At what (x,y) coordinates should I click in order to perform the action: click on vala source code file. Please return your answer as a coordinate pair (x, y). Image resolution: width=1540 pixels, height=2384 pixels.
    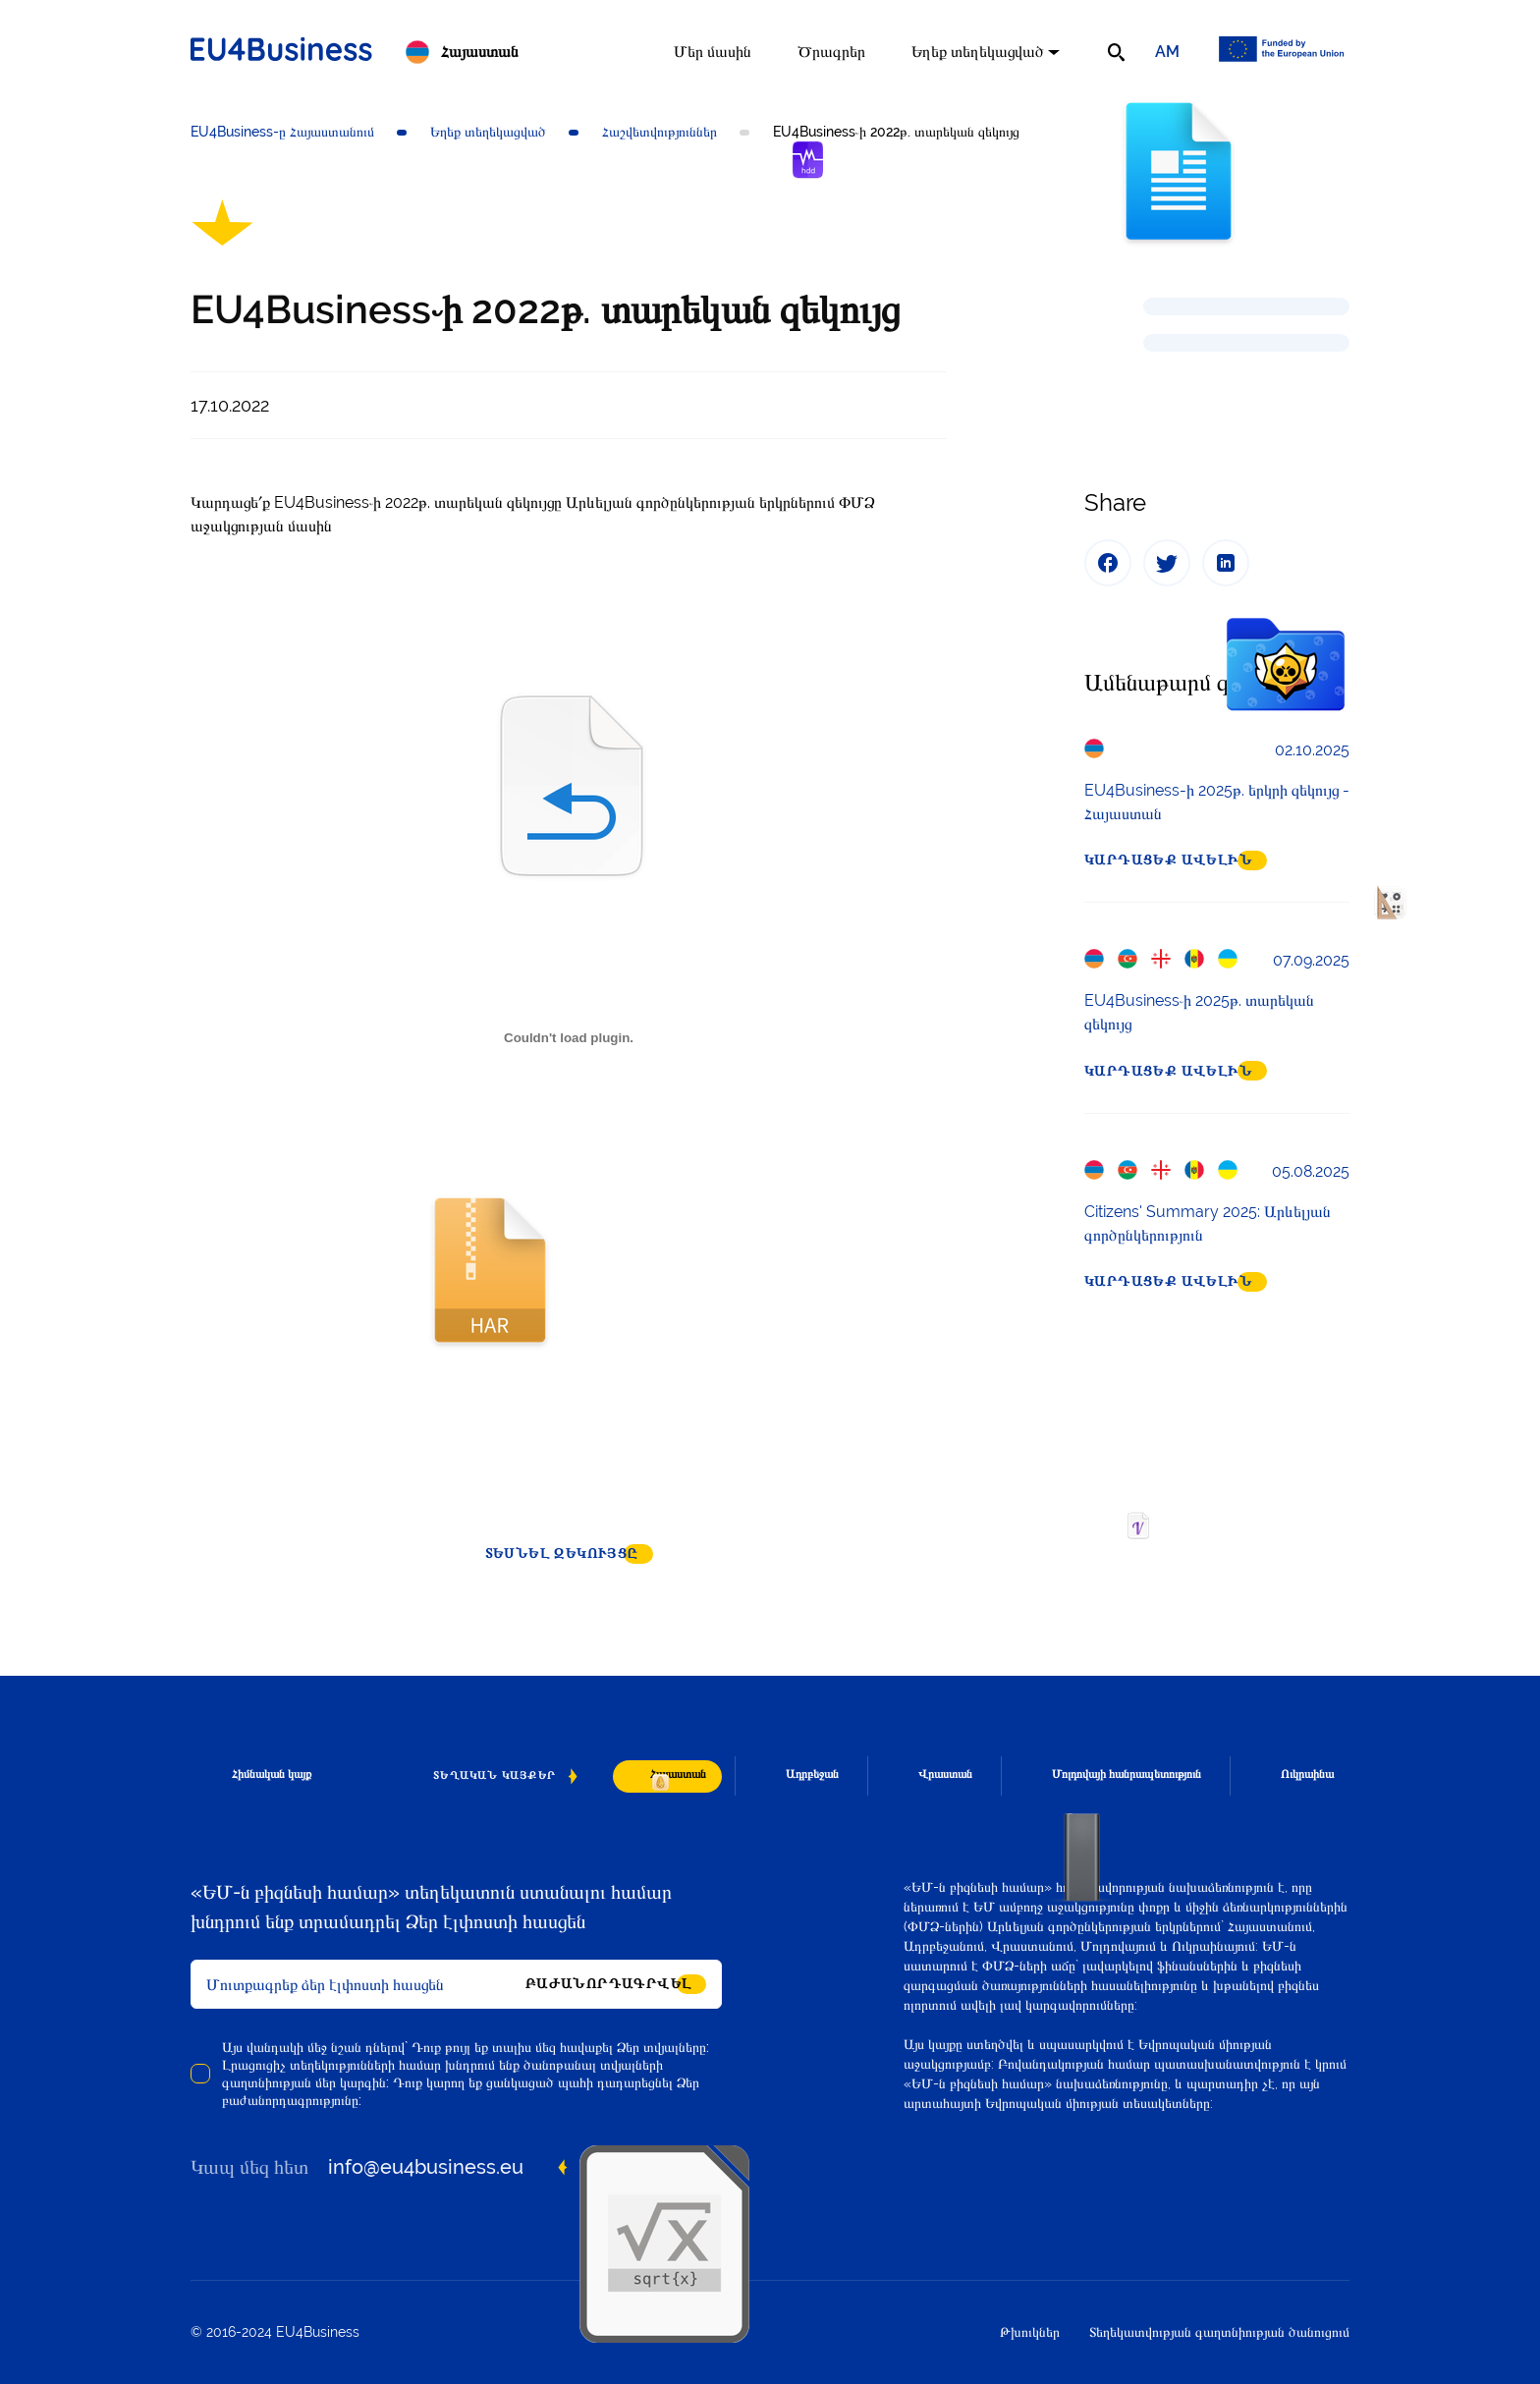
    Looking at the image, I should click on (1138, 1525).